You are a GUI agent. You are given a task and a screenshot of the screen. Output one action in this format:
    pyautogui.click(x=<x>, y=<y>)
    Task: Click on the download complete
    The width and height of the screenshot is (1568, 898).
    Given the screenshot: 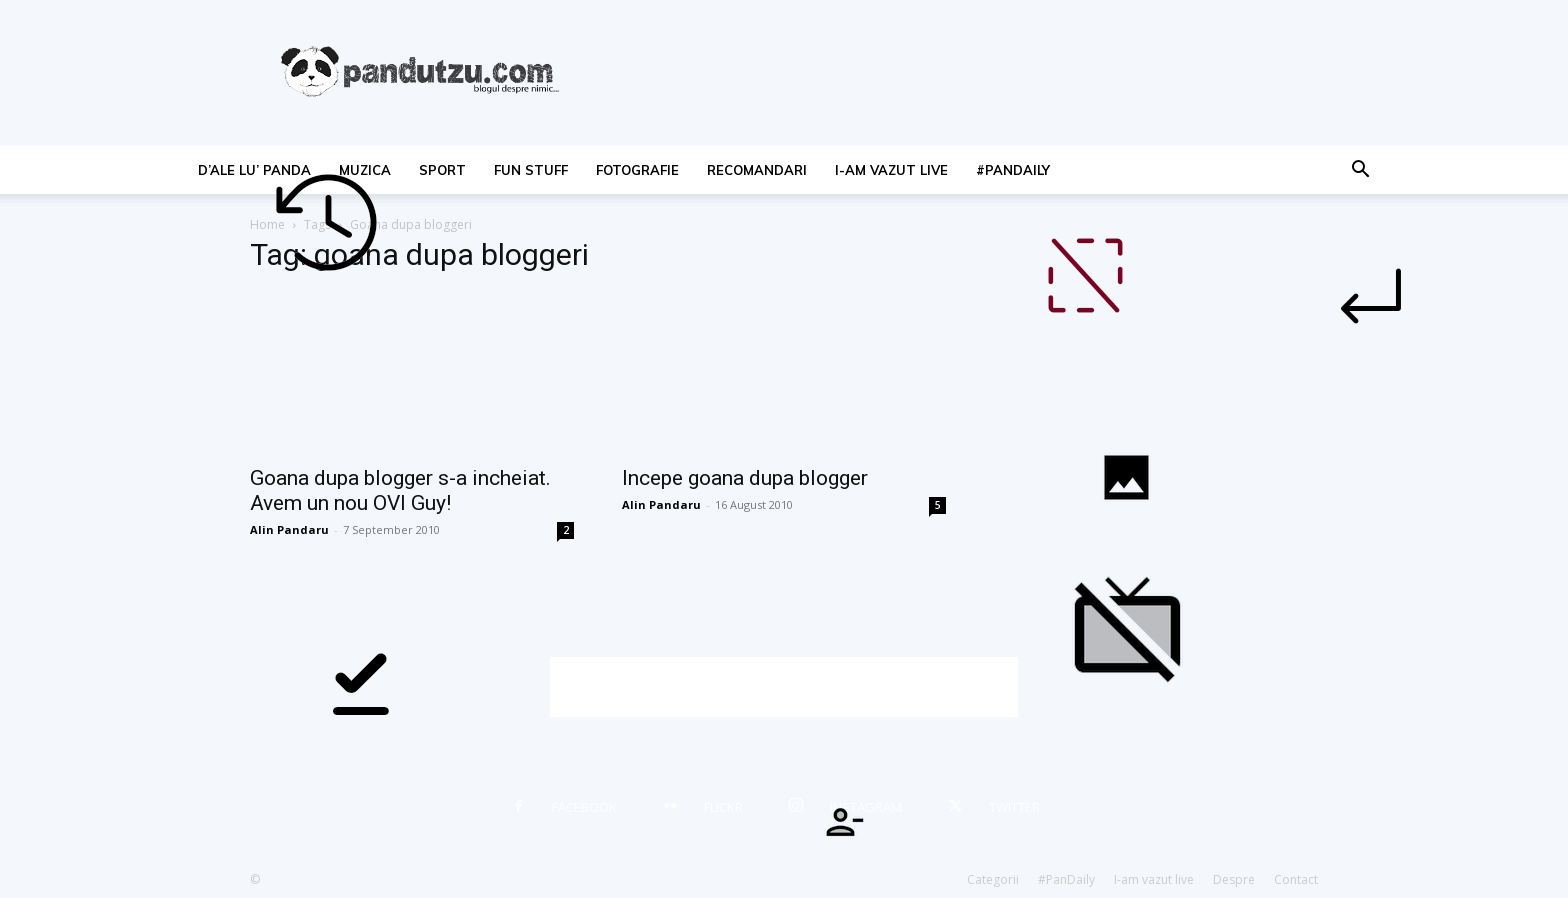 What is the action you would take?
    pyautogui.click(x=361, y=683)
    